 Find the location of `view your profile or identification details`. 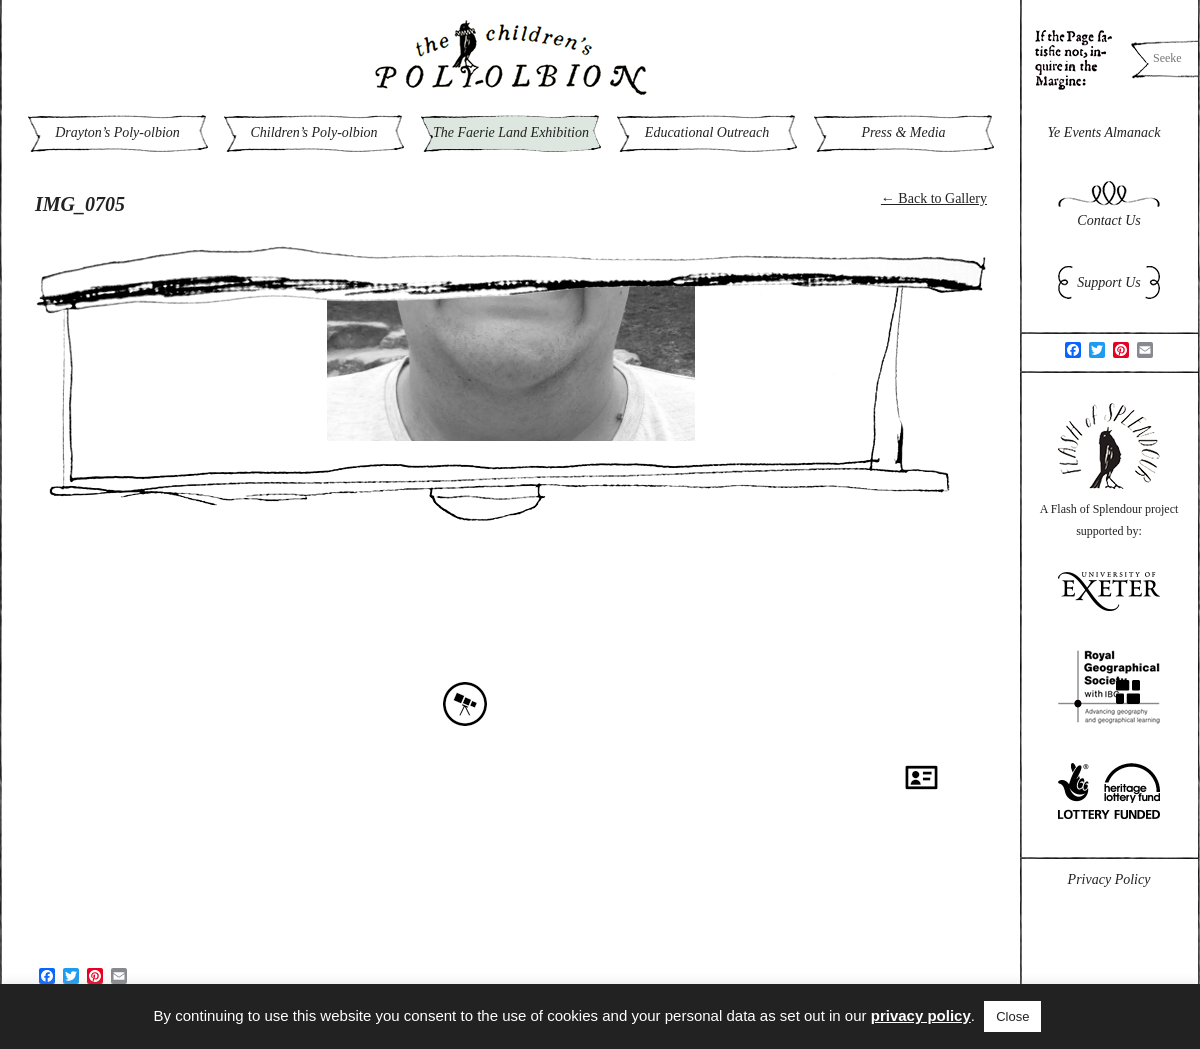

view your profile or identification details is located at coordinates (921, 777).